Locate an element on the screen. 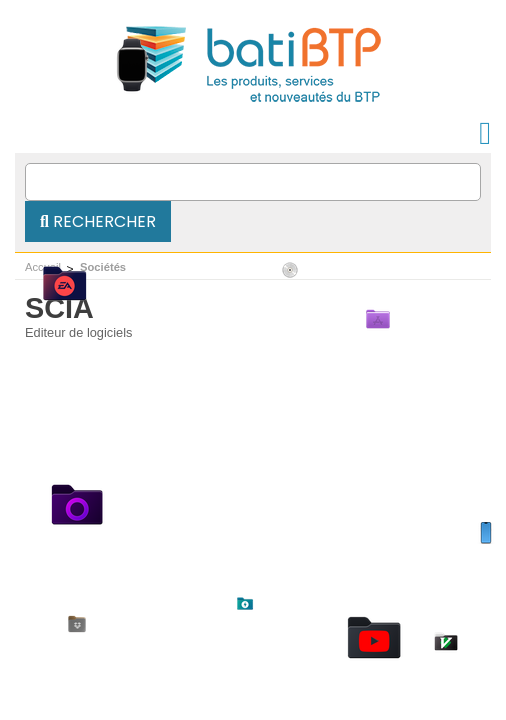  open your dropbox synced folder is located at coordinates (77, 624).